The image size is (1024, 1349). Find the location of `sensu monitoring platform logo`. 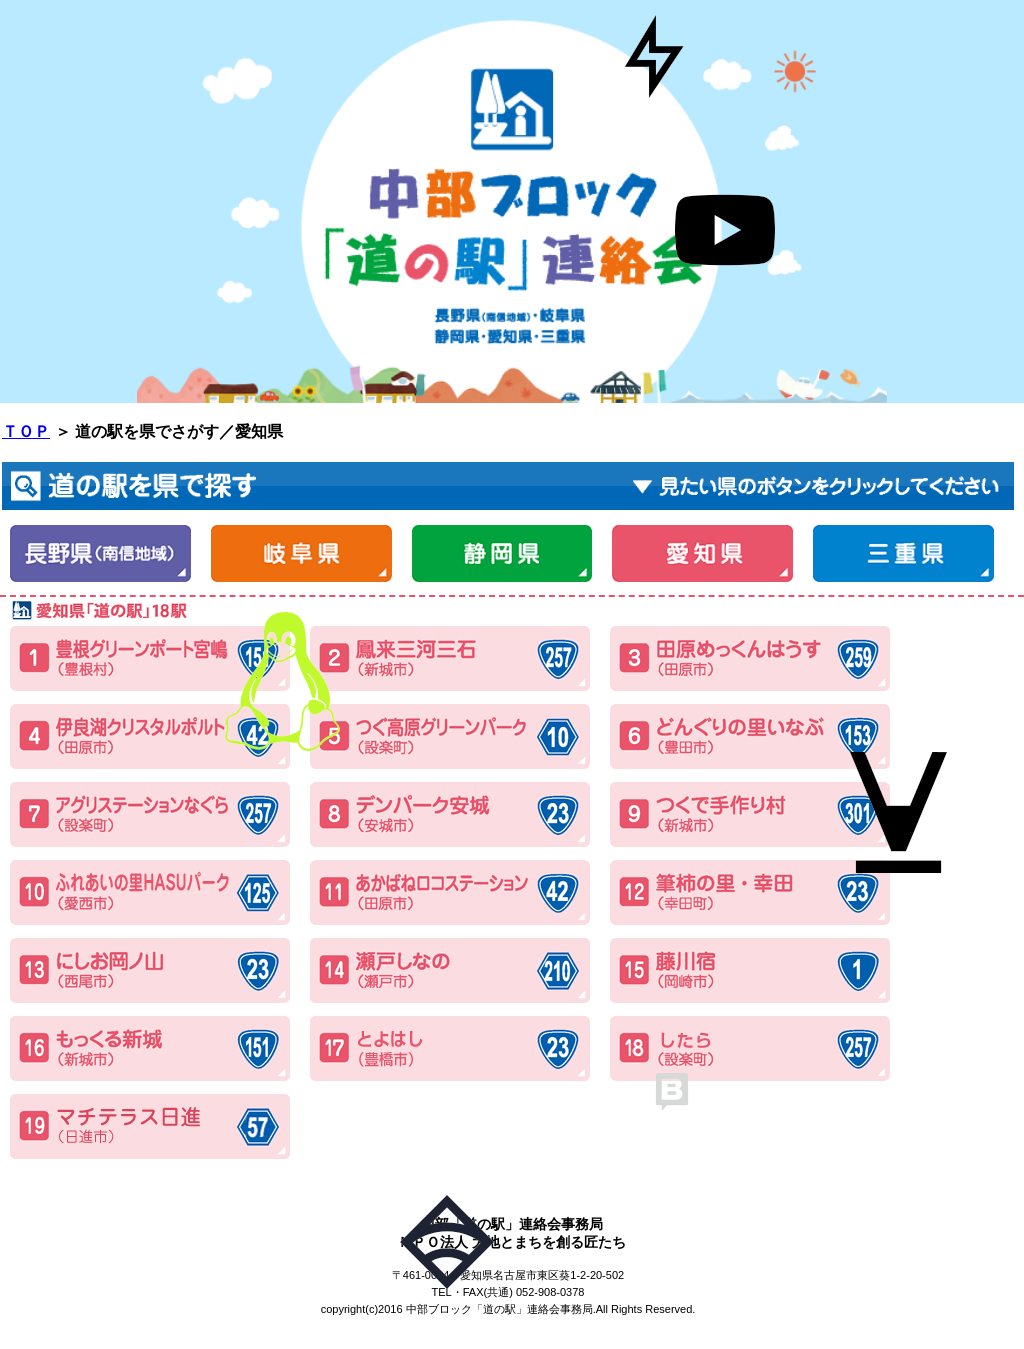

sensu monitoring platform logo is located at coordinates (447, 1242).